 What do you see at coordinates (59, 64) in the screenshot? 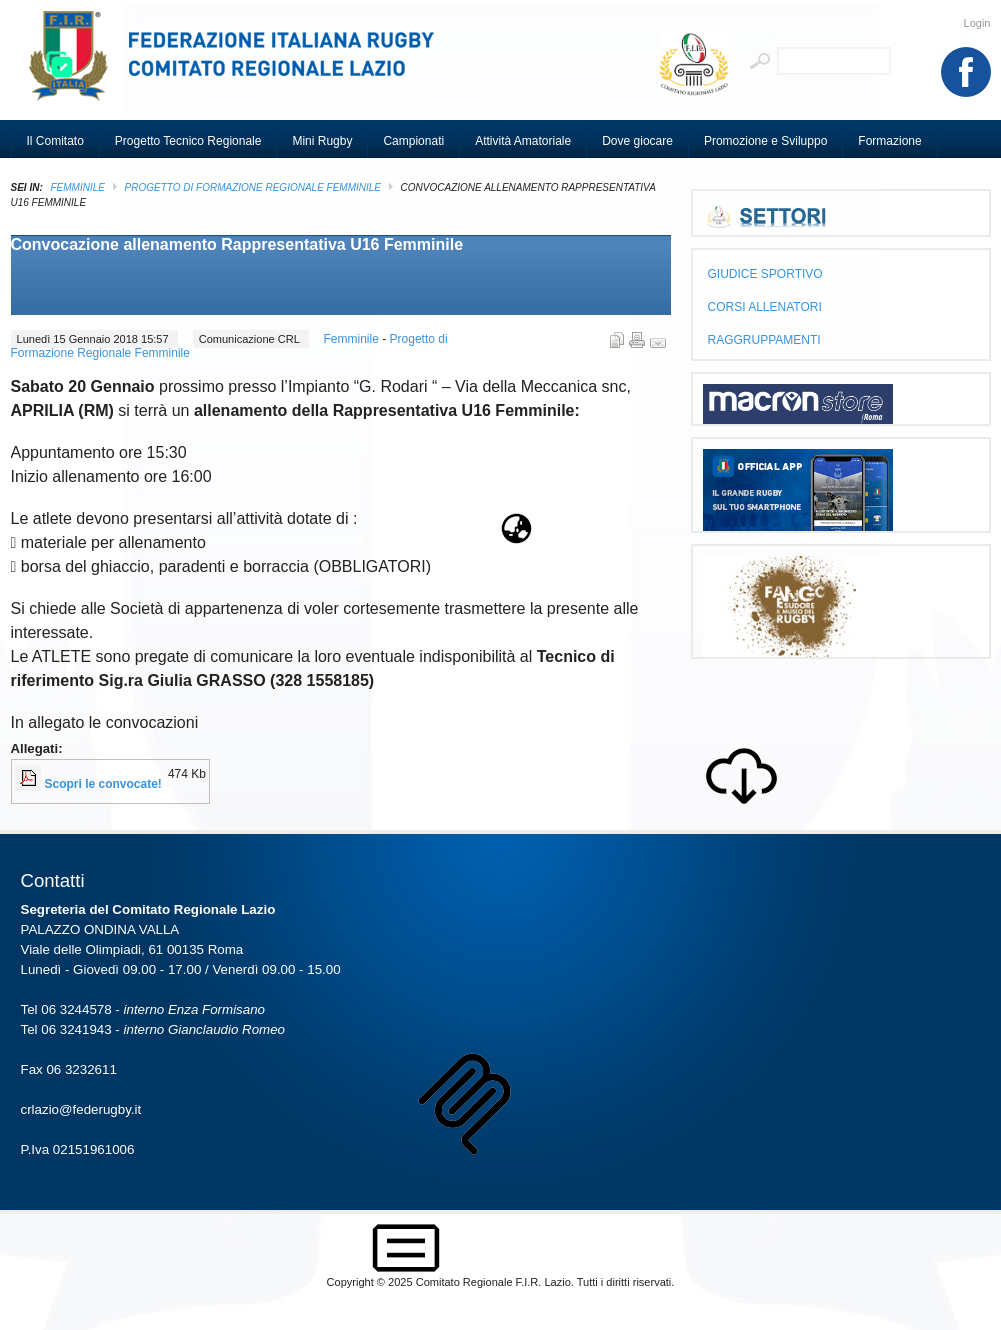
I see `content copied to clipboard successfully` at bounding box center [59, 64].